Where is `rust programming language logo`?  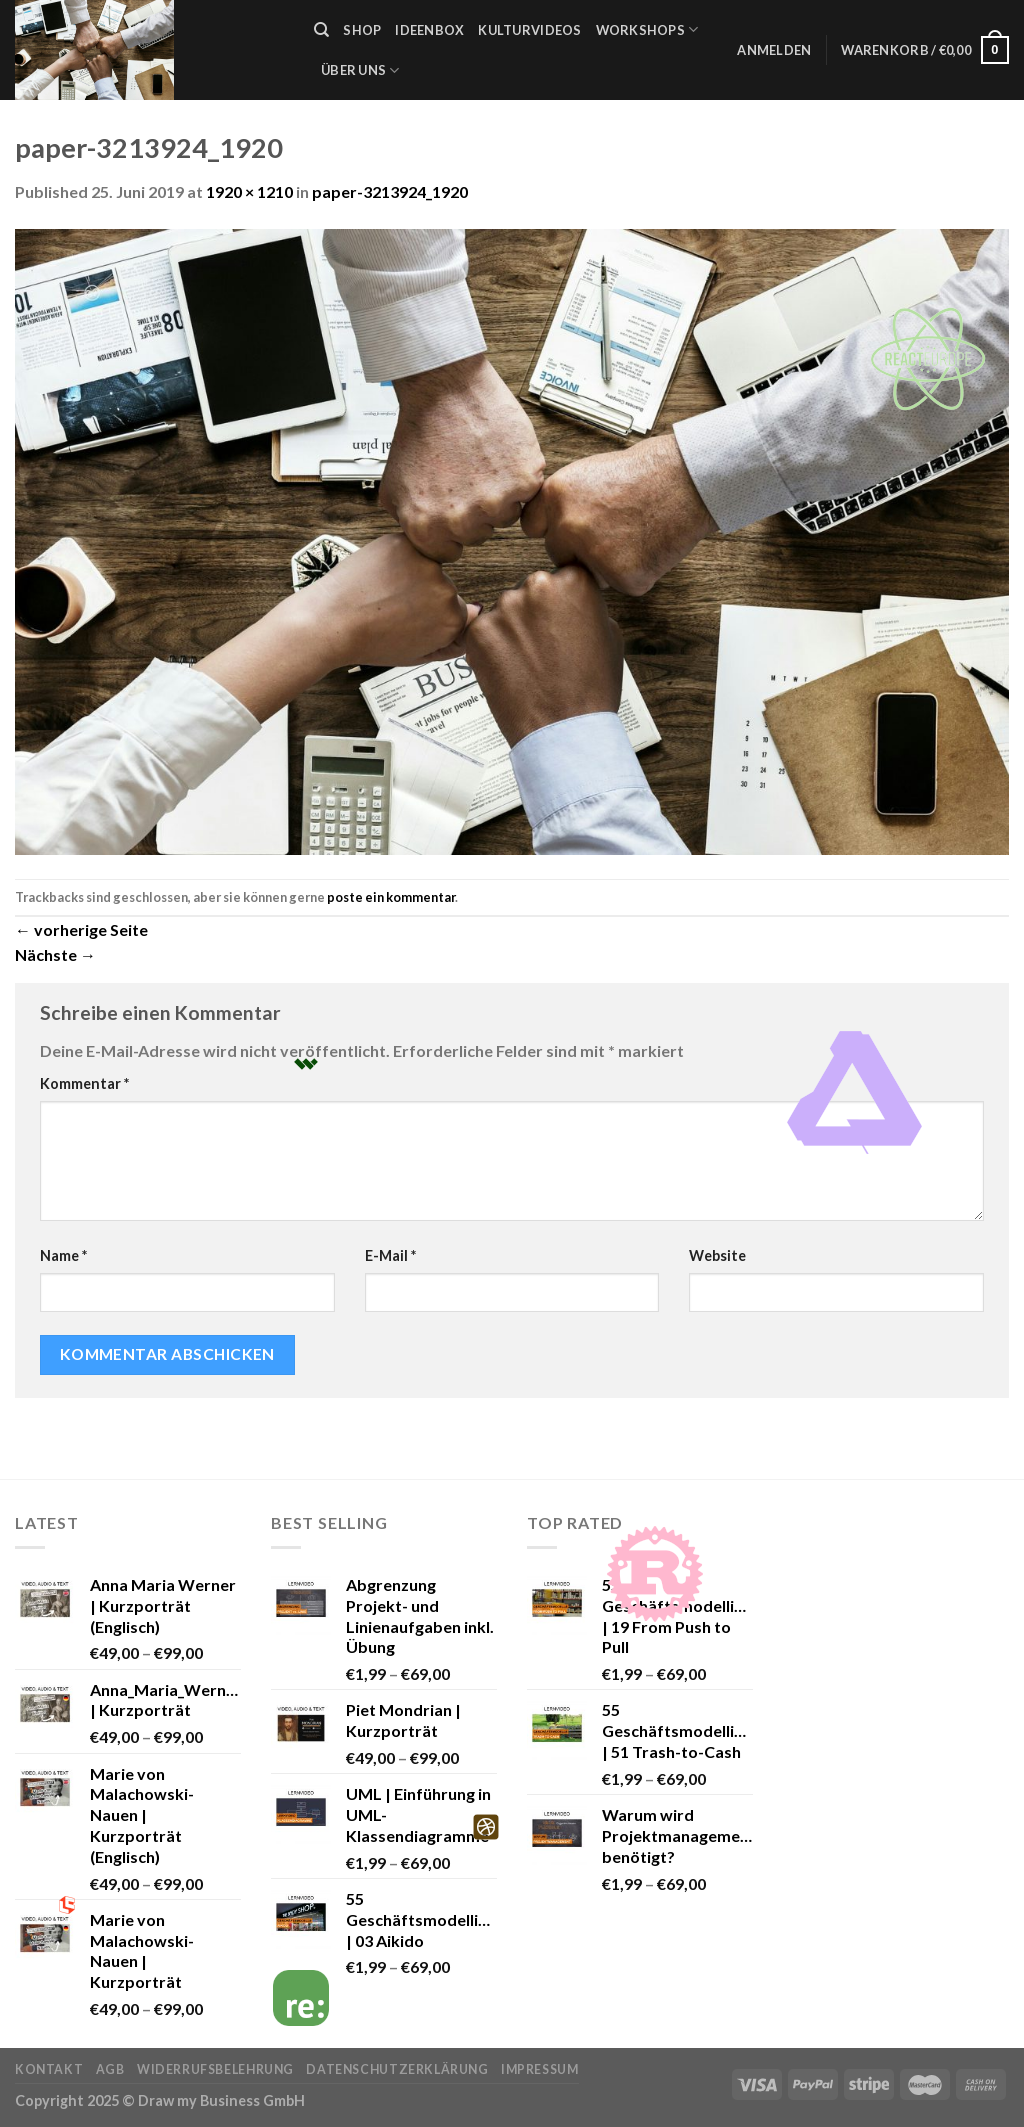 rust programming language logo is located at coordinates (655, 1574).